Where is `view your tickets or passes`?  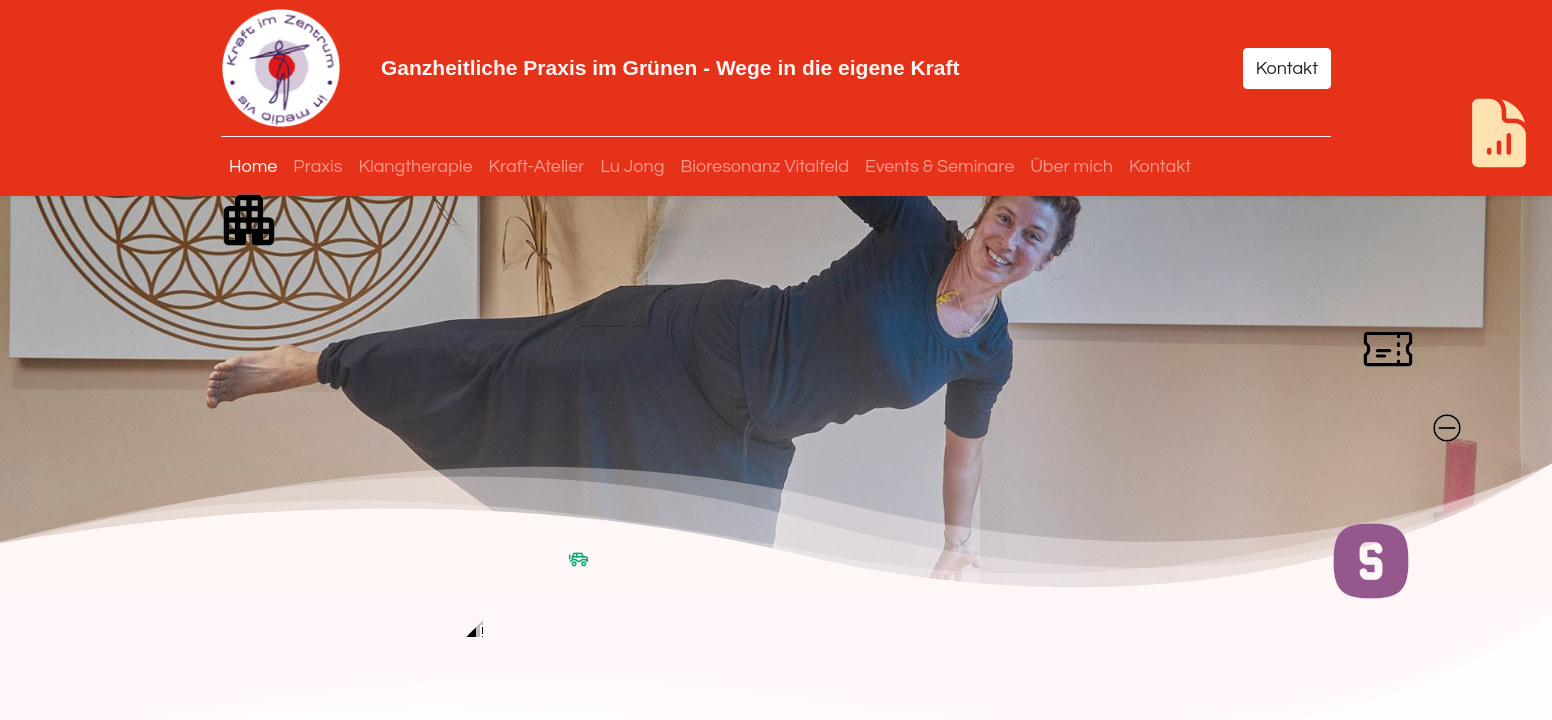 view your tickets or passes is located at coordinates (1388, 349).